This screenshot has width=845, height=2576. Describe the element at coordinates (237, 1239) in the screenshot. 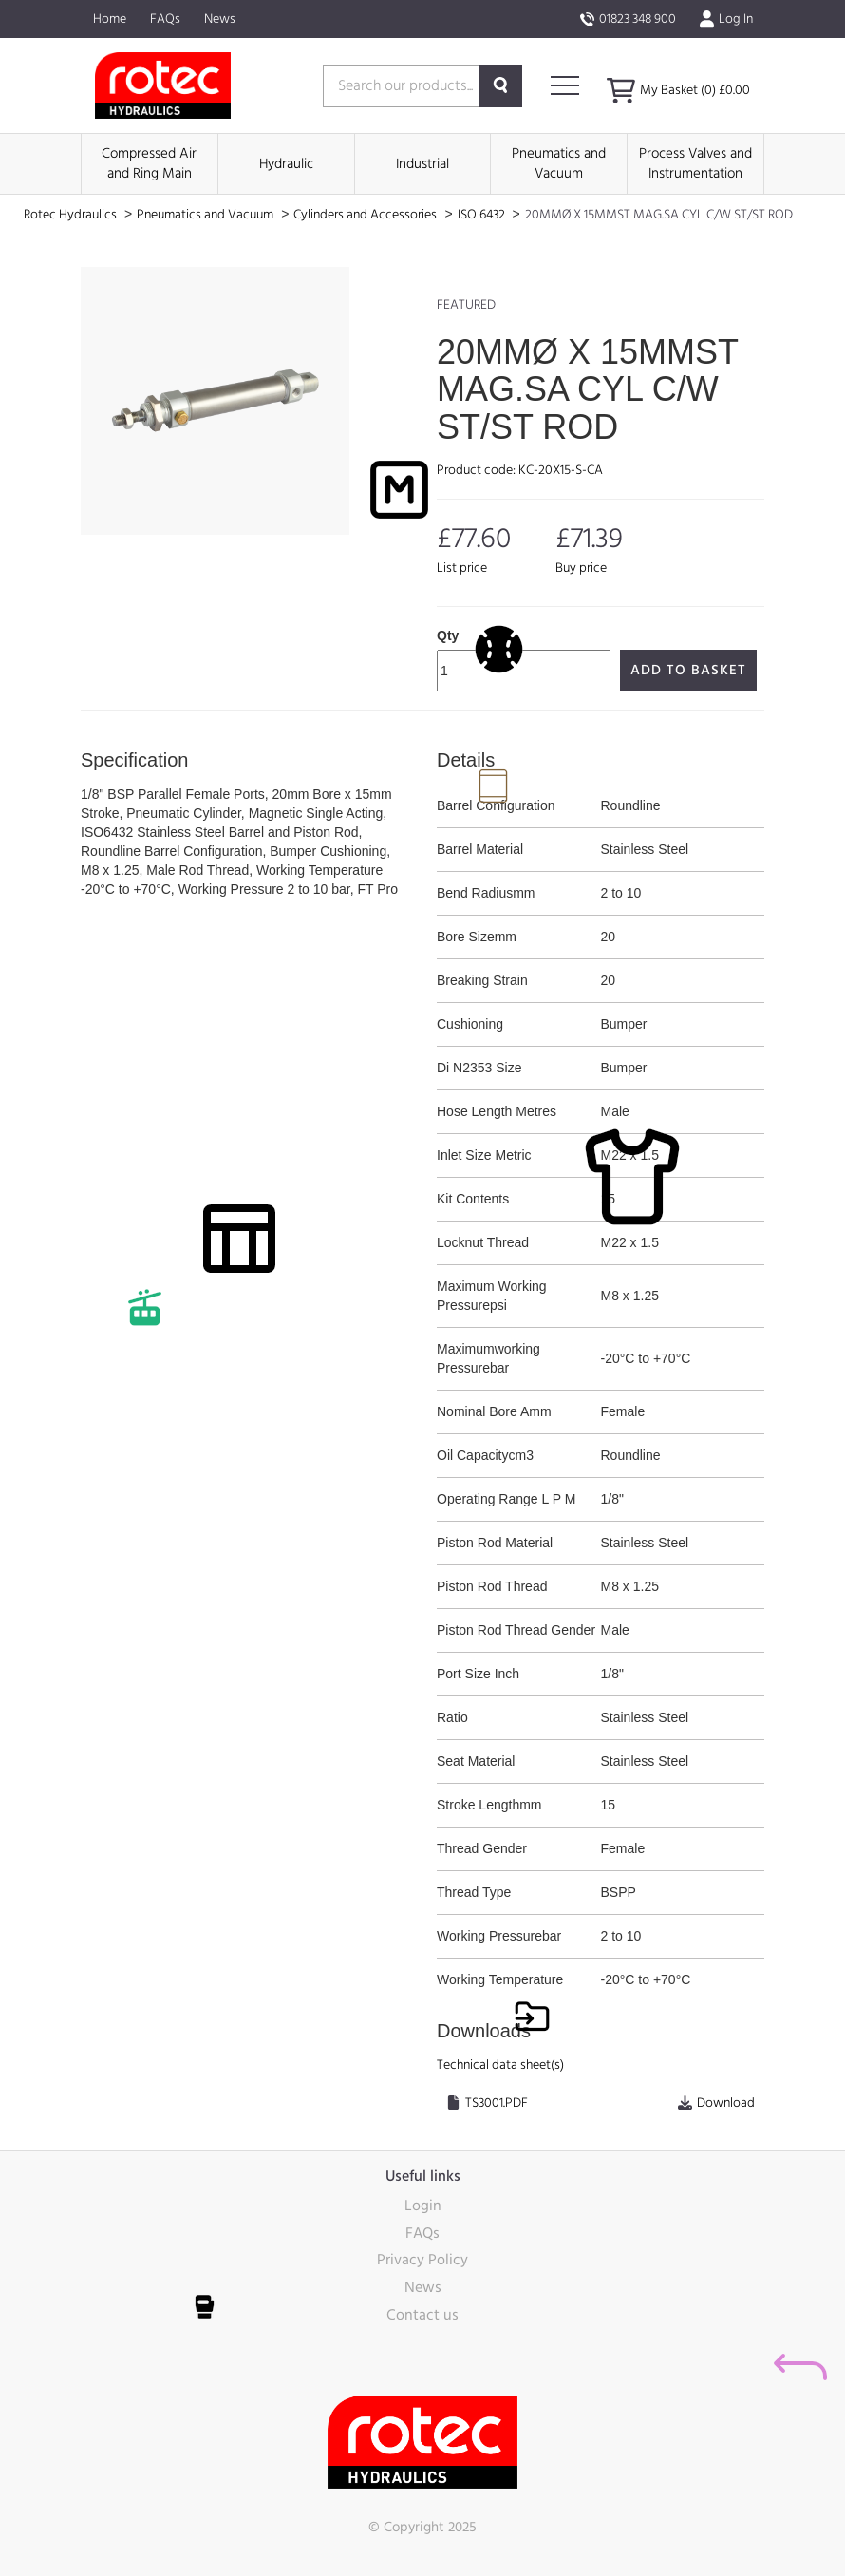

I see `view data in table format` at that location.